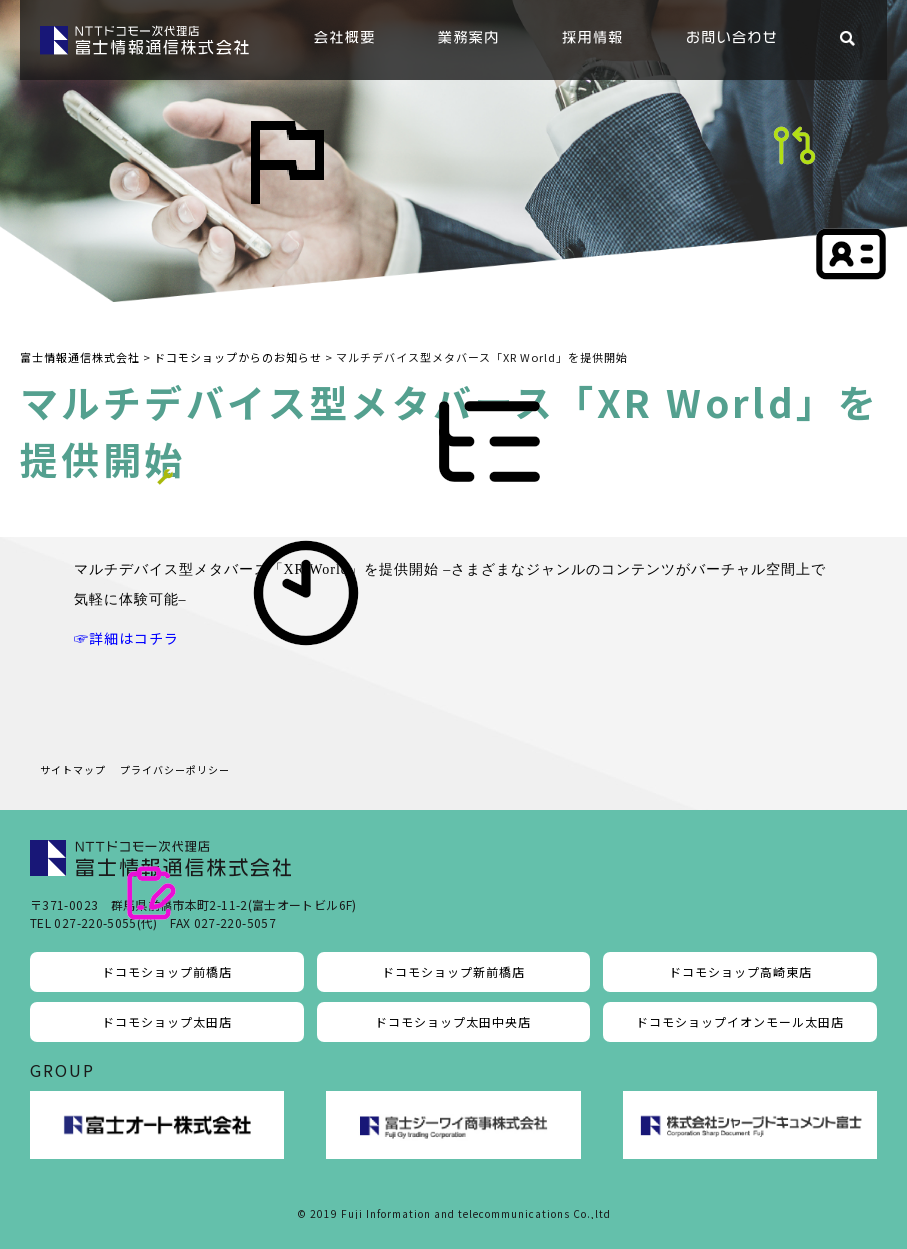  I want to click on edit or fill out a form, so click(149, 893).